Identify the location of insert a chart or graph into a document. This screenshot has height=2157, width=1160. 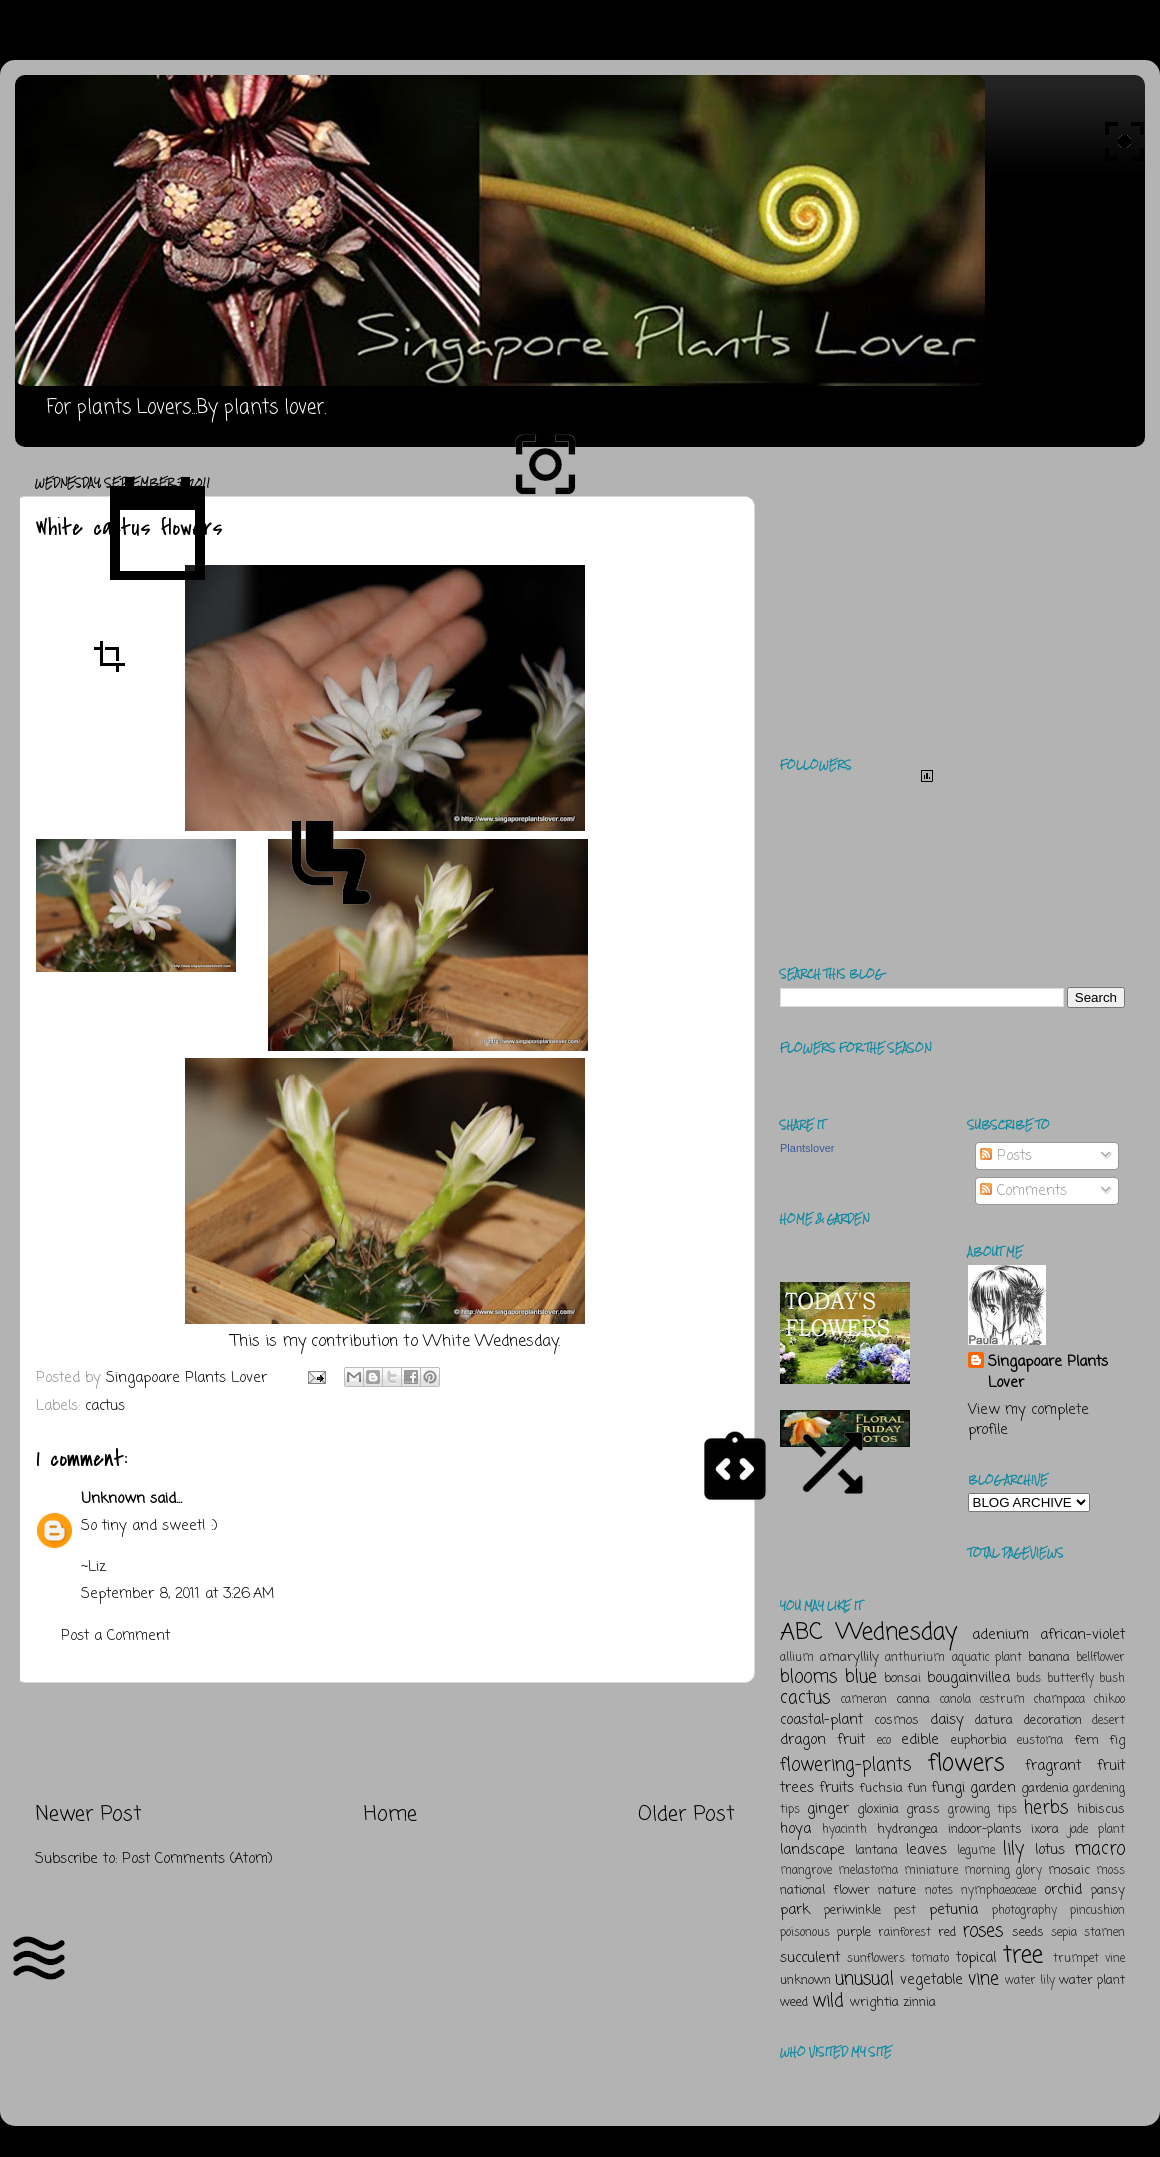
(927, 776).